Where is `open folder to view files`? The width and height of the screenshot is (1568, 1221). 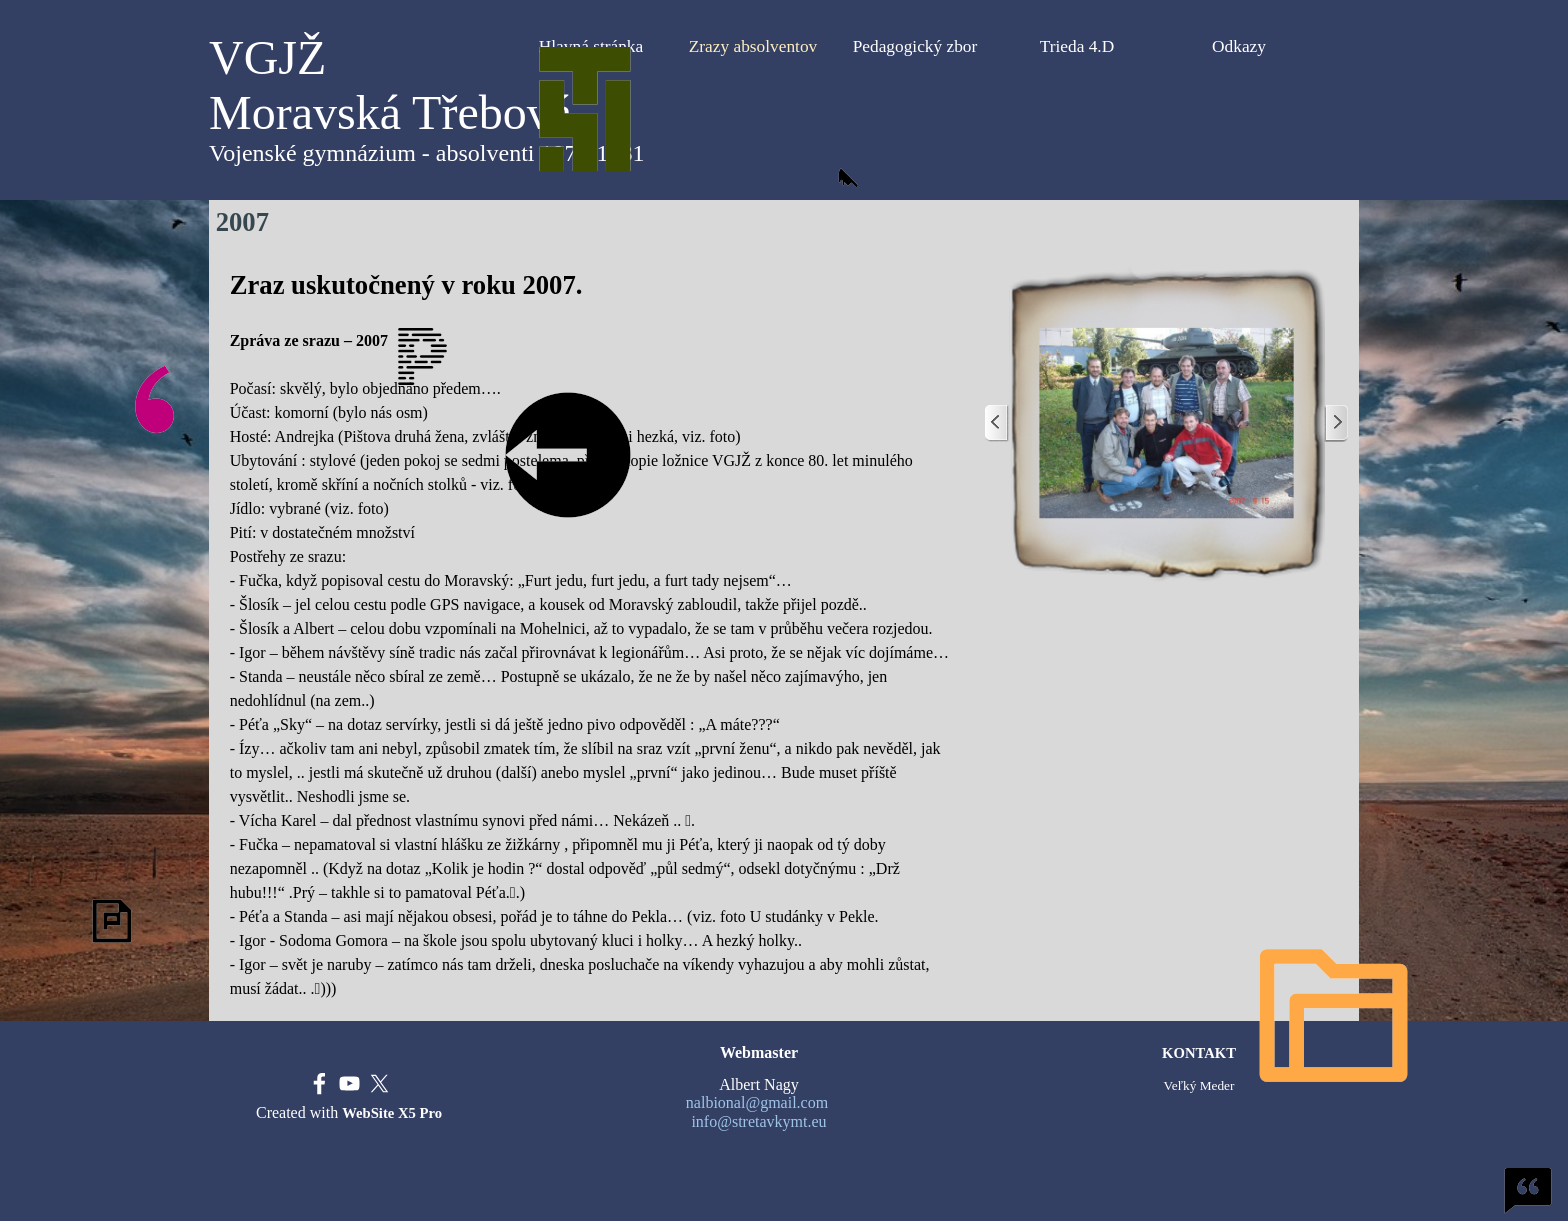
open folder to view files is located at coordinates (1333, 1015).